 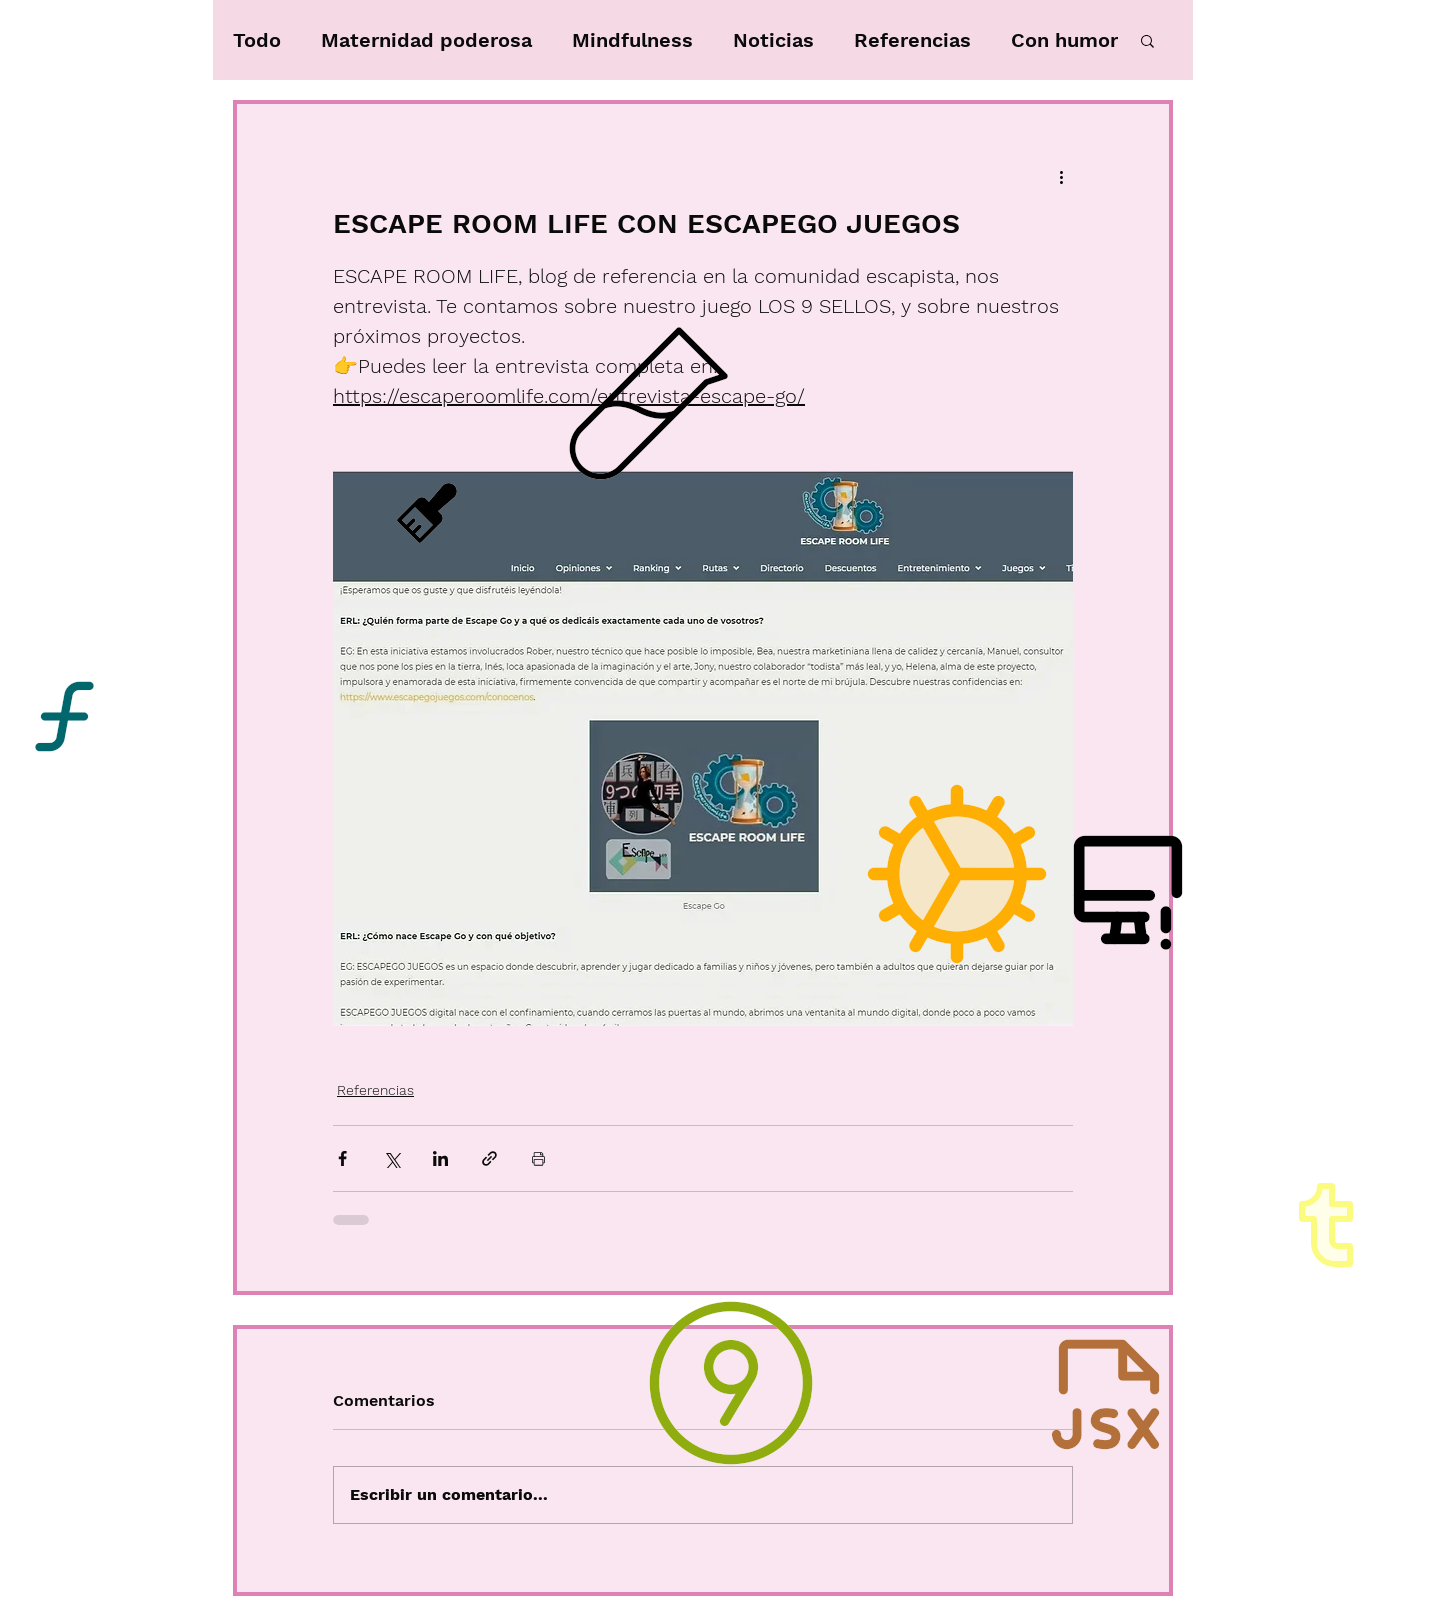 What do you see at coordinates (957, 874) in the screenshot?
I see `access settings or preferences` at bounding box center [957, 874].